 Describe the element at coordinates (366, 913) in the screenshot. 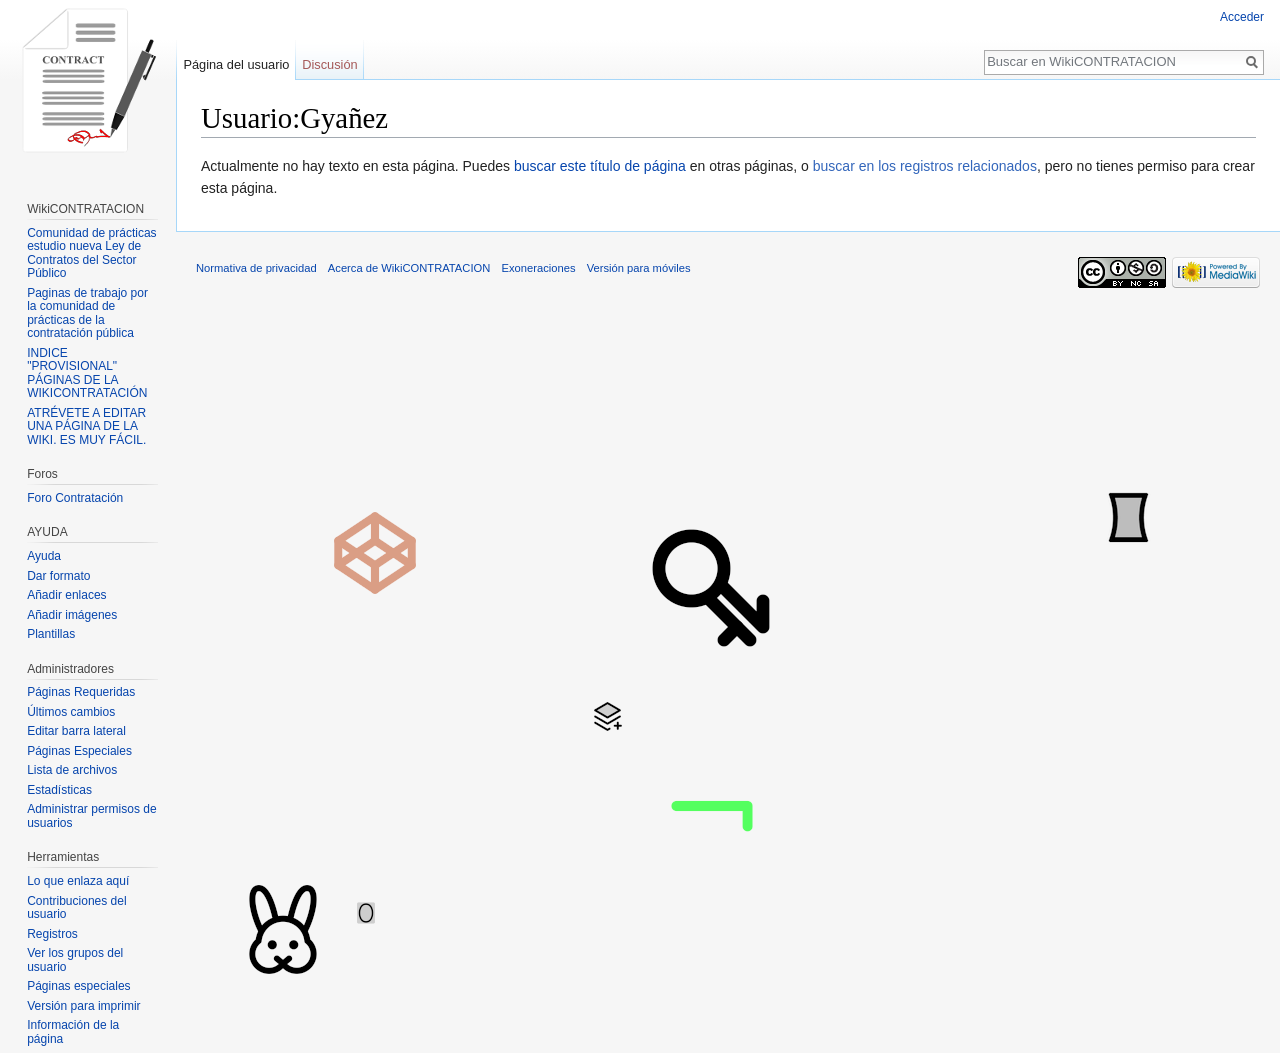

I see `represents the number zero in a numeric input or display` at that location.